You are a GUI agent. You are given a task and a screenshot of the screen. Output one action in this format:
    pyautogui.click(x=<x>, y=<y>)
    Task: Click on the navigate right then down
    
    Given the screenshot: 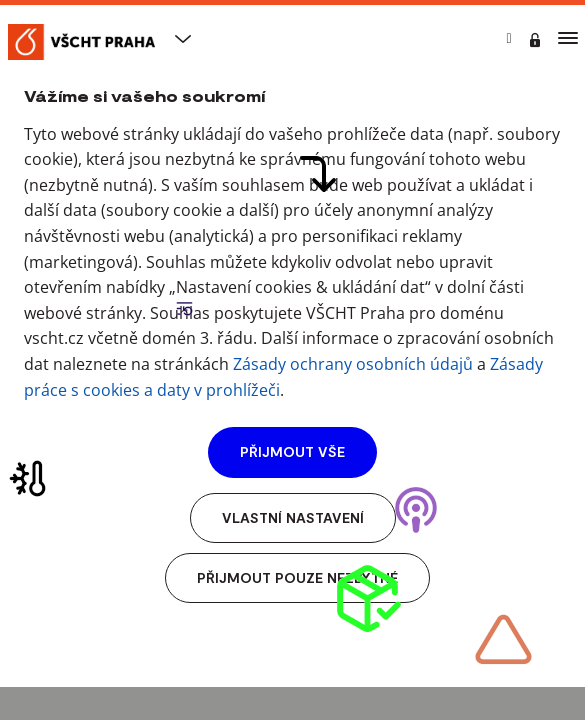 What is the action you would take?
    pyautogui.click(x=318, y=174)
    